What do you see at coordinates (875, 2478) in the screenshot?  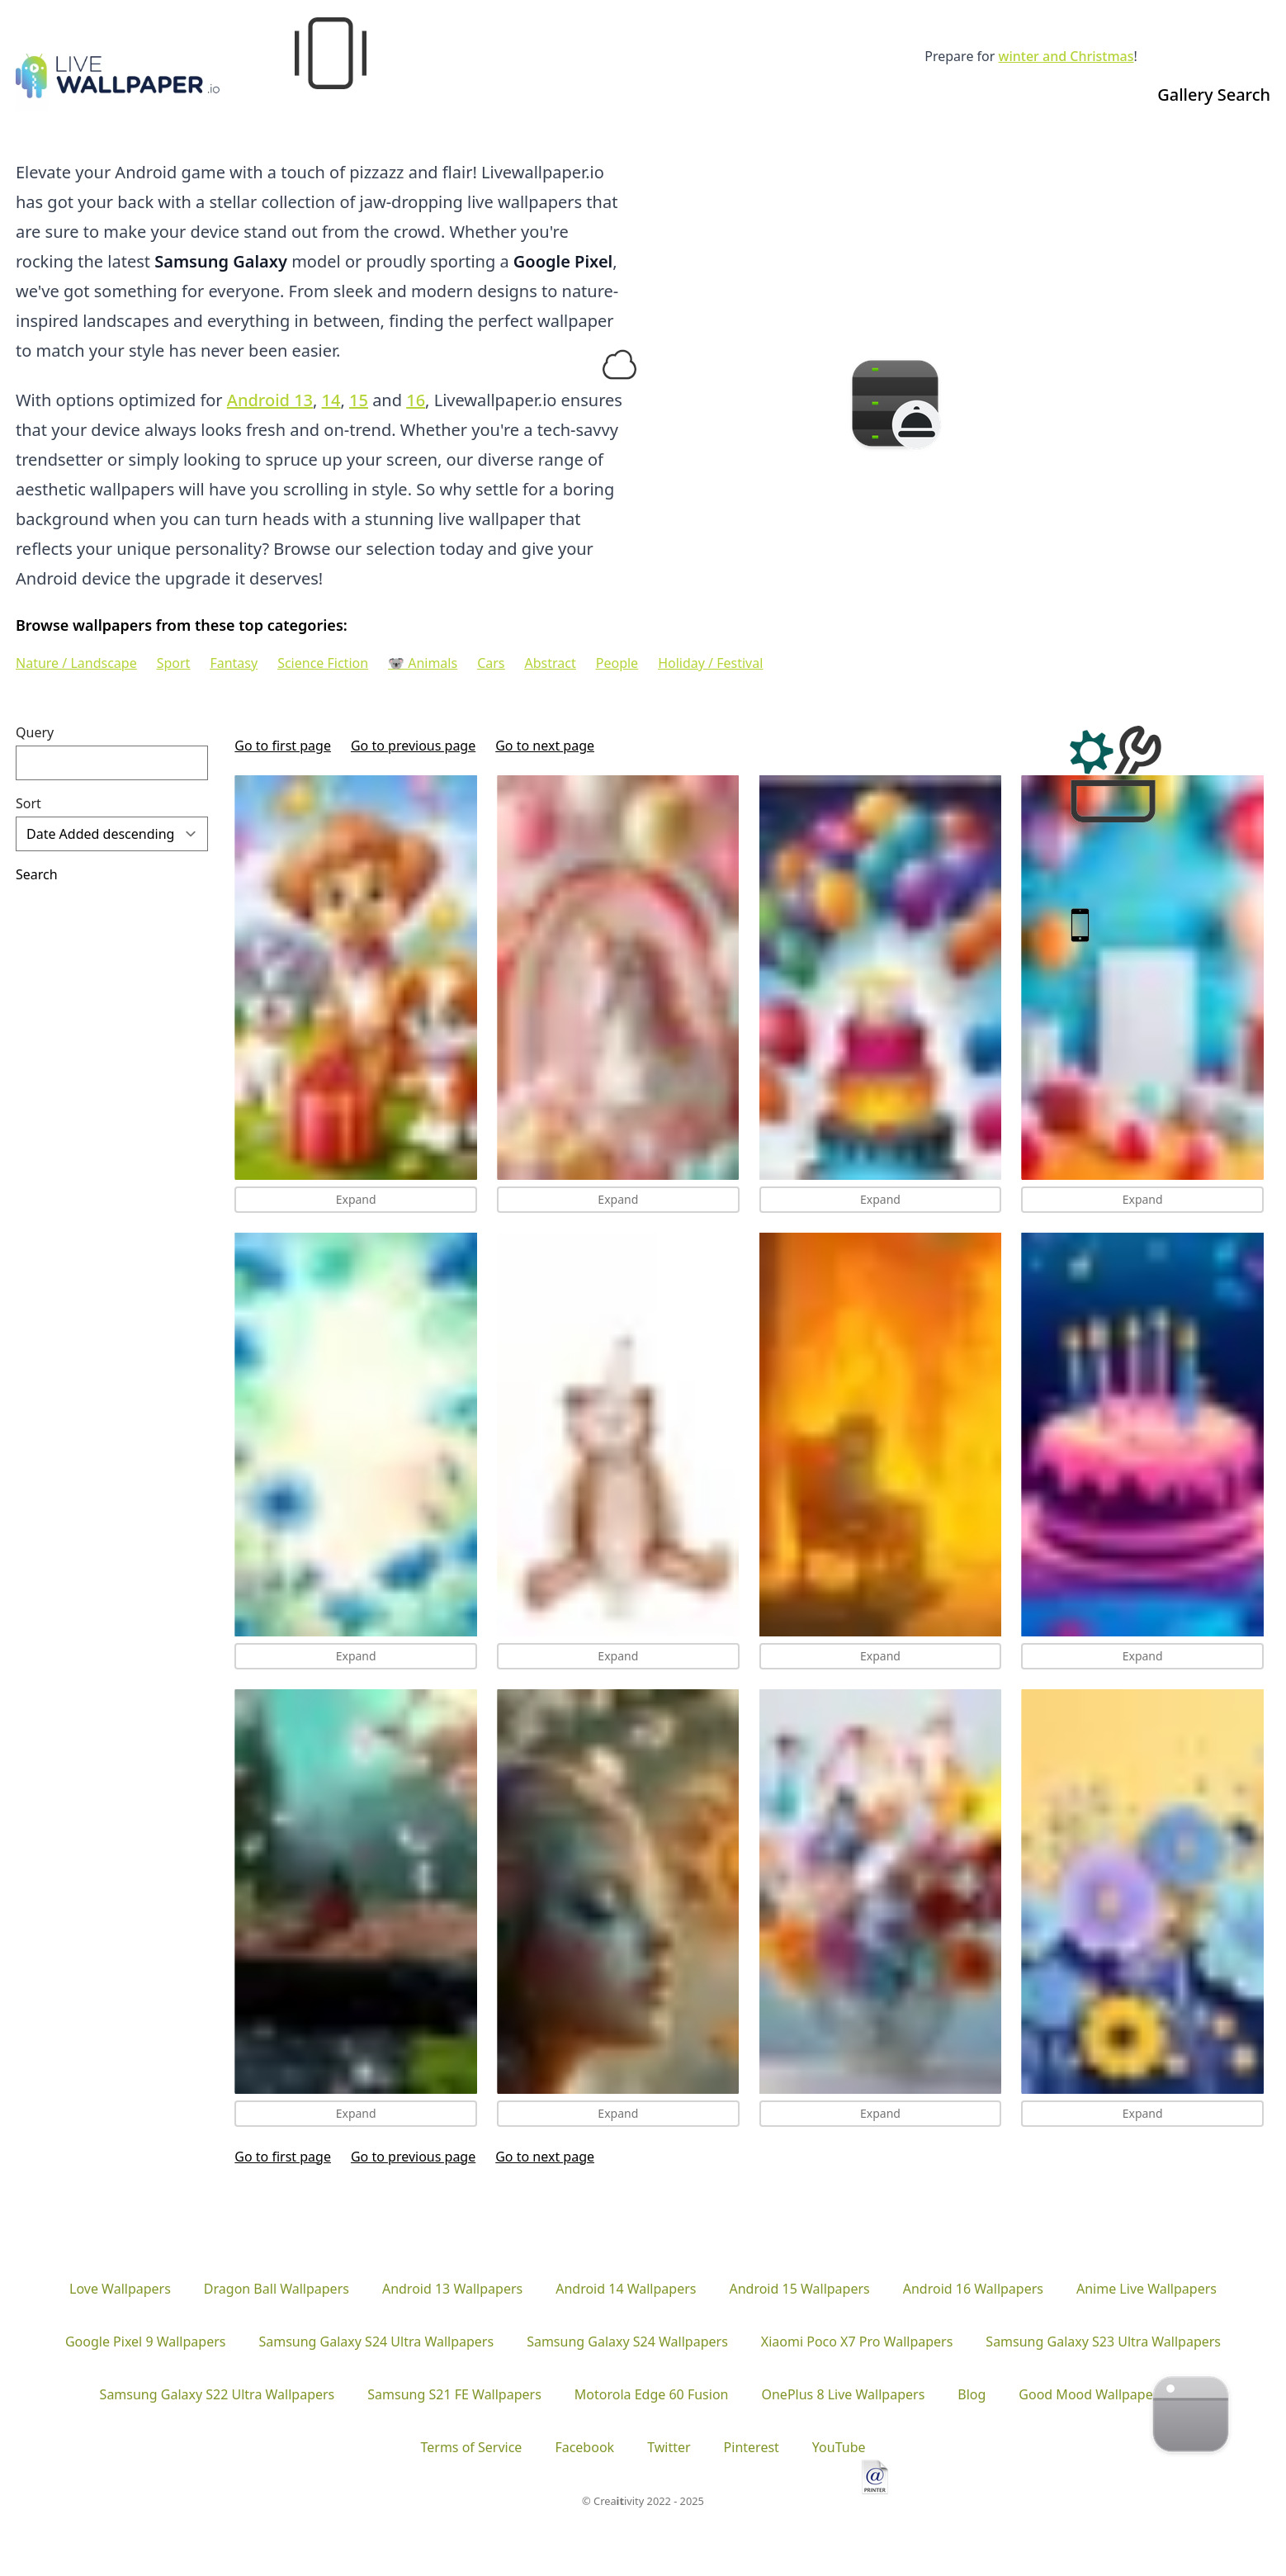 I see `add a network printer using a URL or IP address` at bounding box center [875, 2478].